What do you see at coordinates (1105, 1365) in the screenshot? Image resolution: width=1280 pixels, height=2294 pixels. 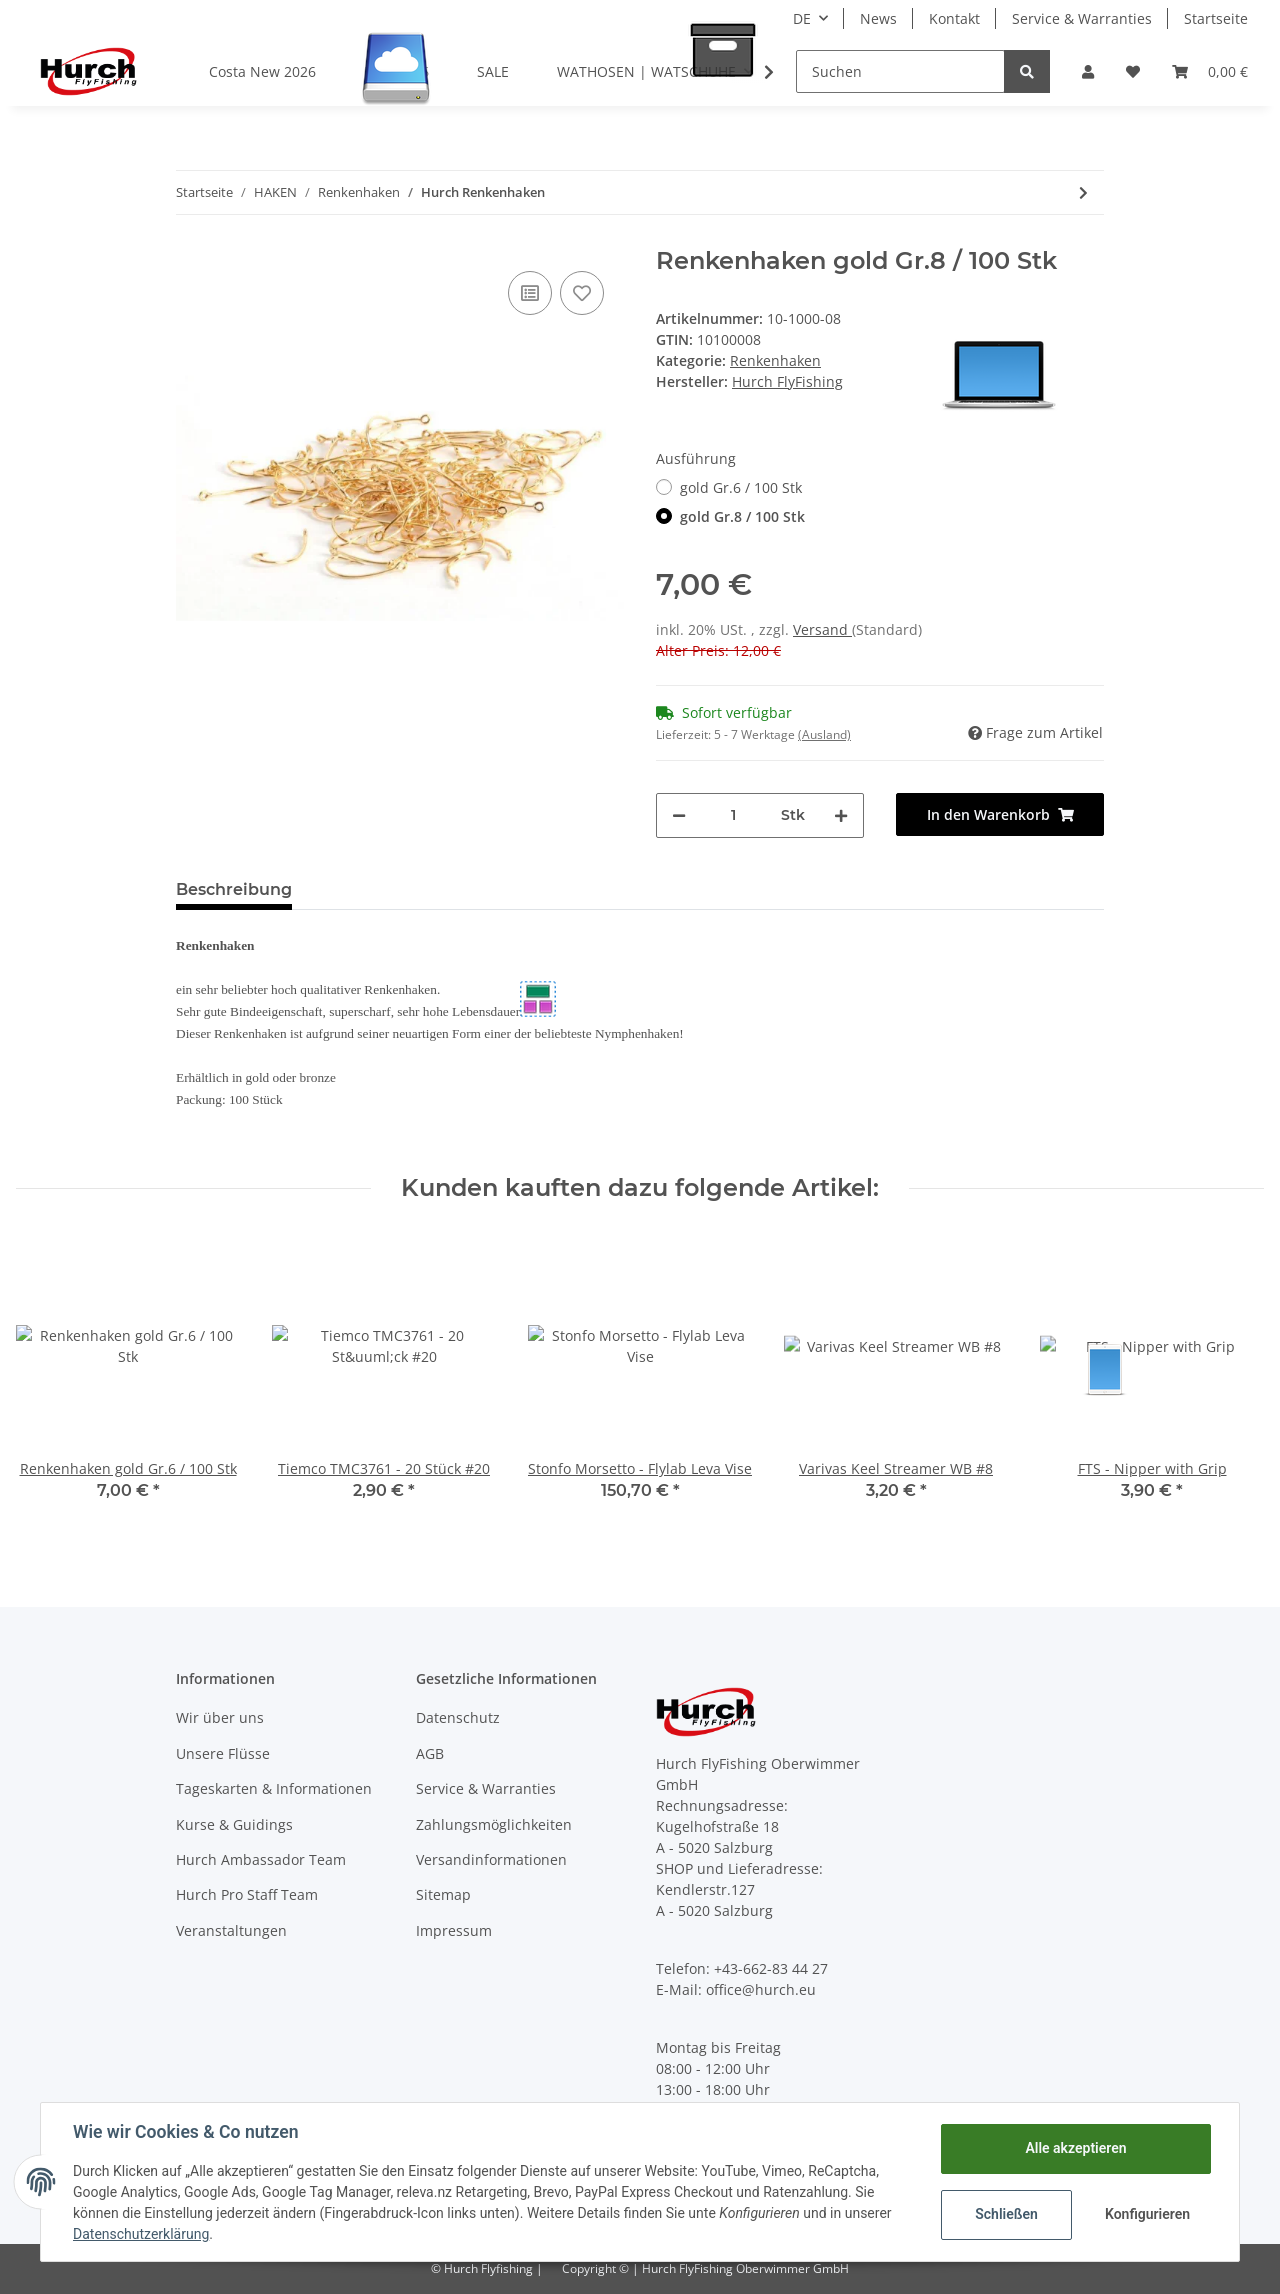 I see `iPad mini 3 device connected via wifi` at bounding box center [1105, 1365].